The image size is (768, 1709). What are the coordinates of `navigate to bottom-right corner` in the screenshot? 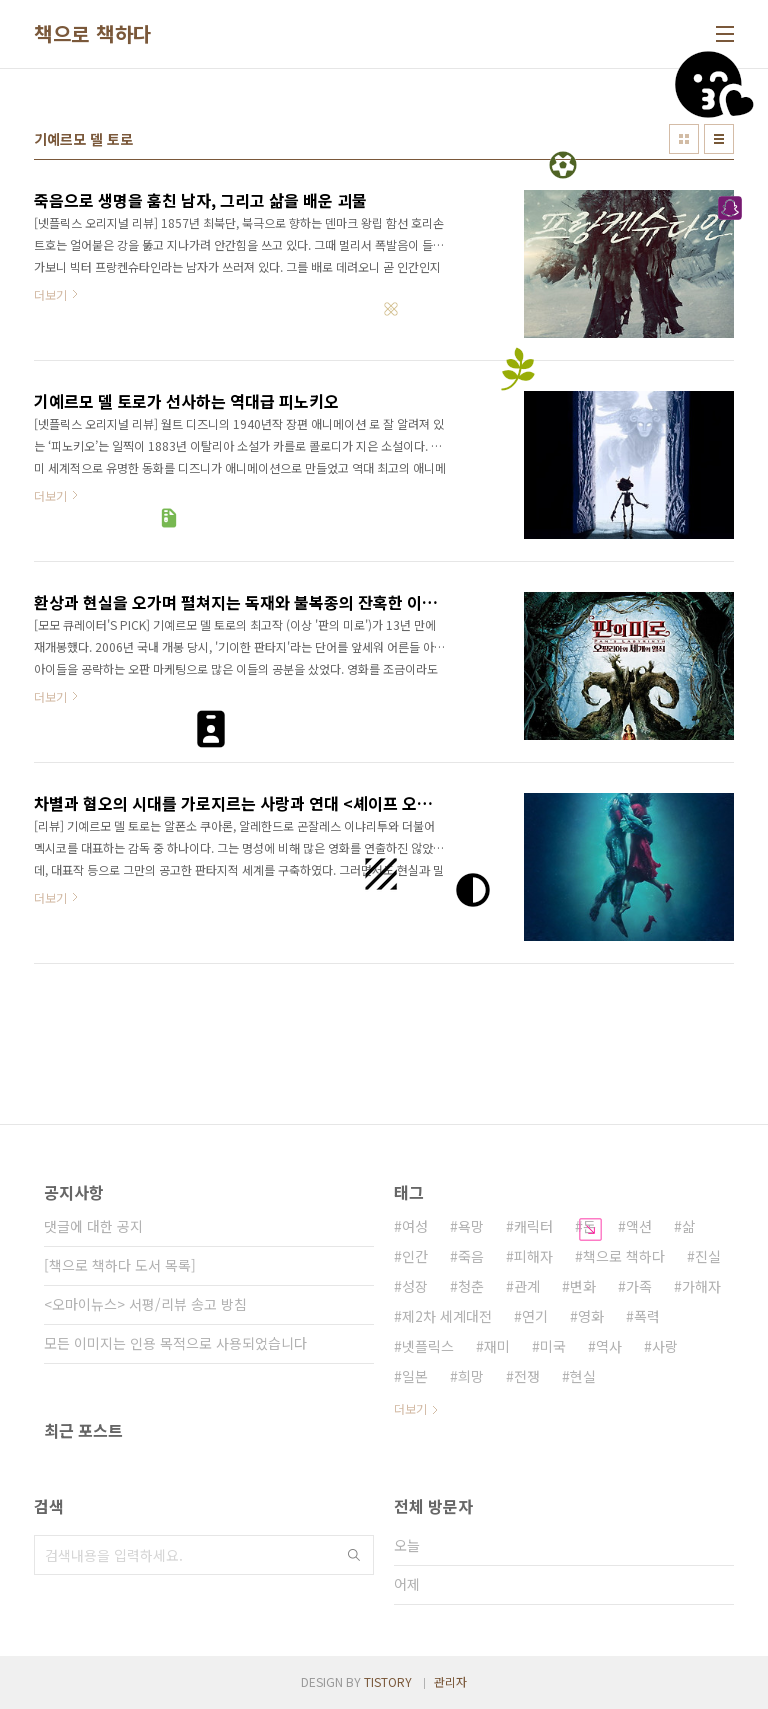 It's located at (590, 1229).